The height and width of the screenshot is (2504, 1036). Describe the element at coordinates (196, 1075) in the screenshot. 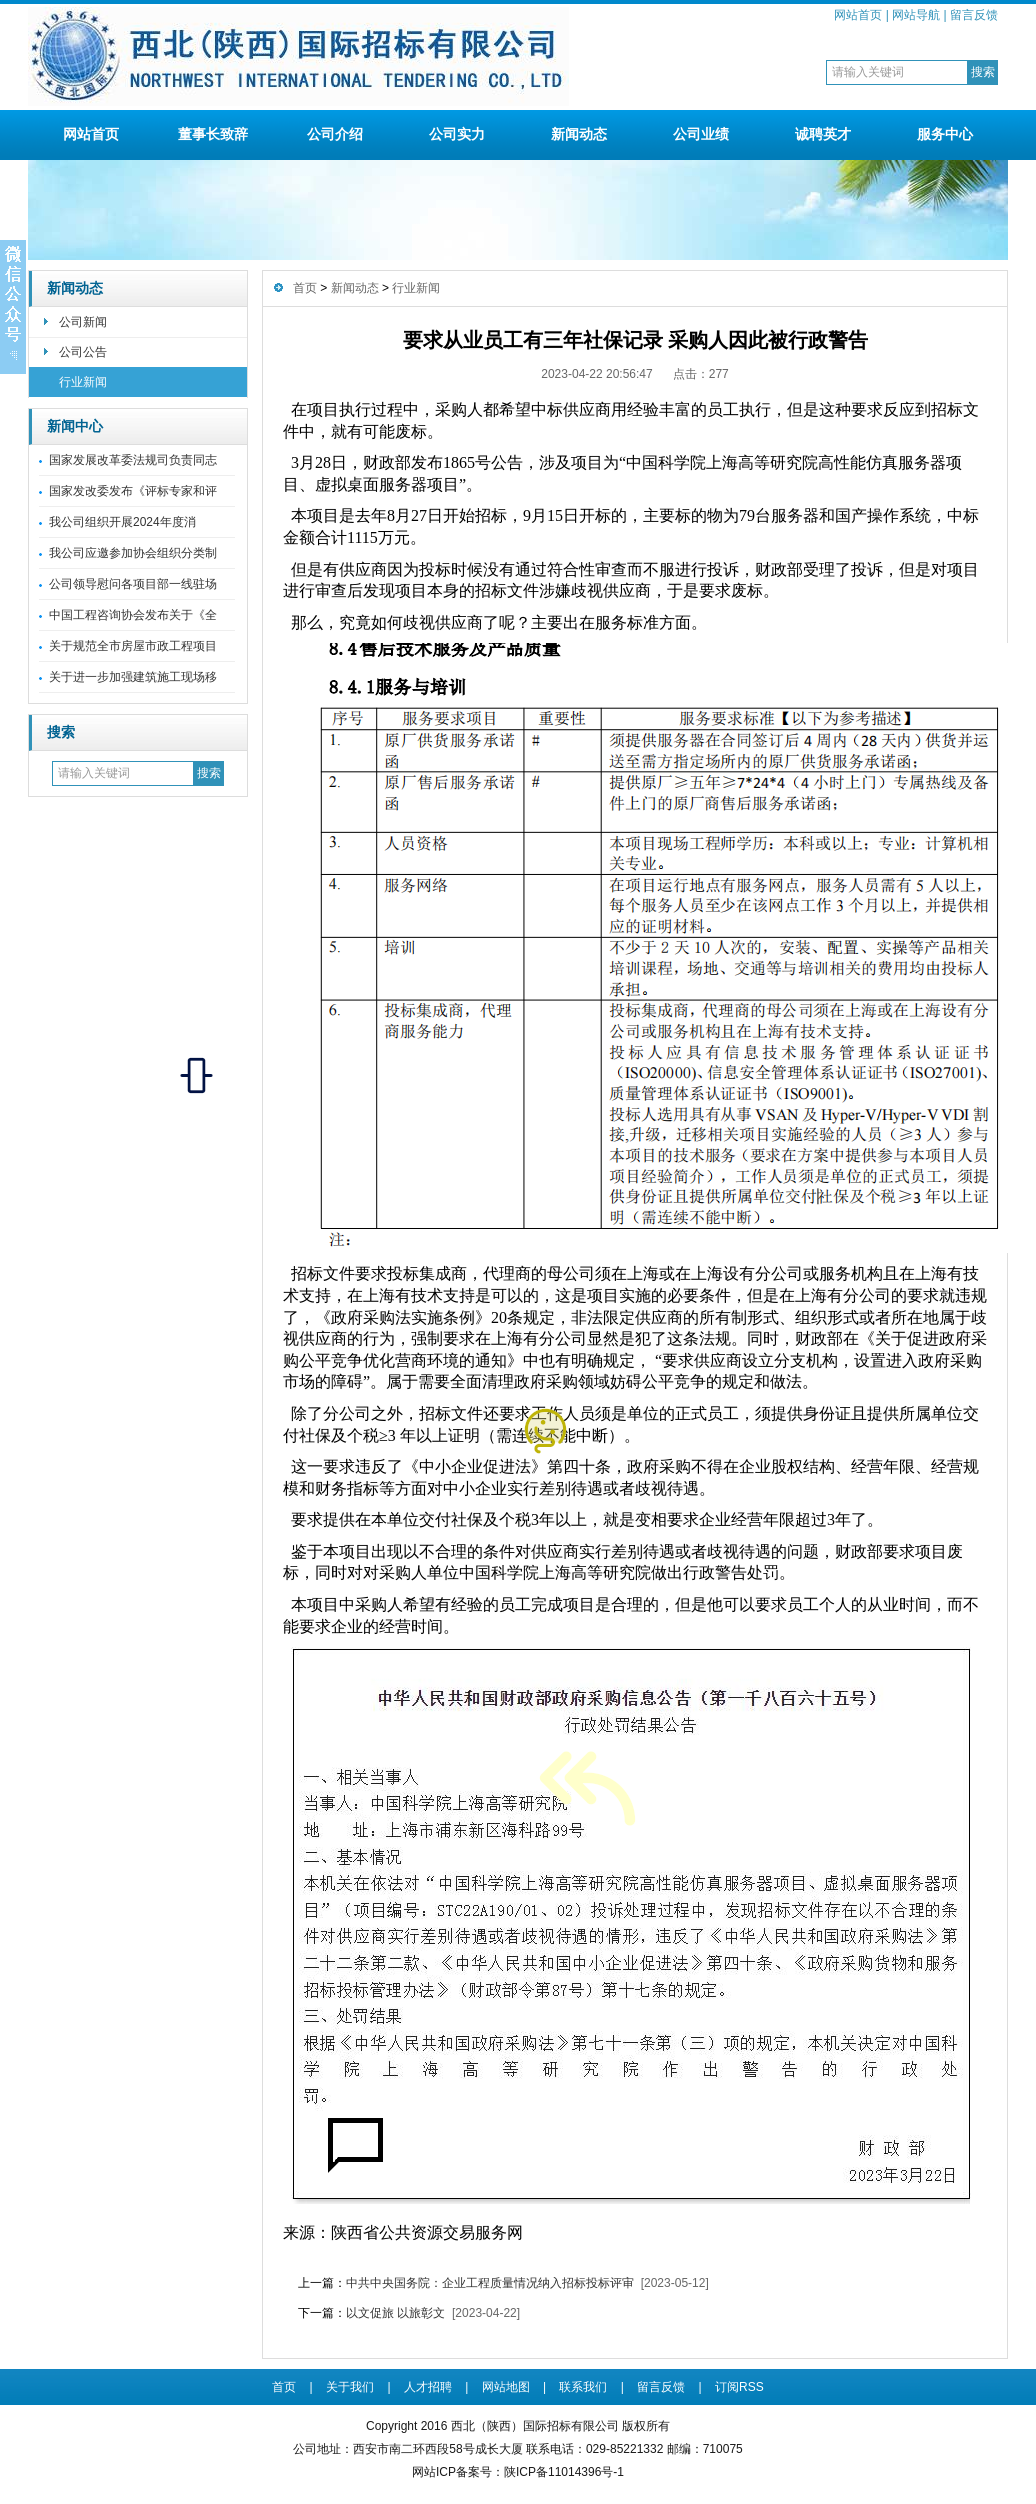

I see `align object to vertical center` at that location.